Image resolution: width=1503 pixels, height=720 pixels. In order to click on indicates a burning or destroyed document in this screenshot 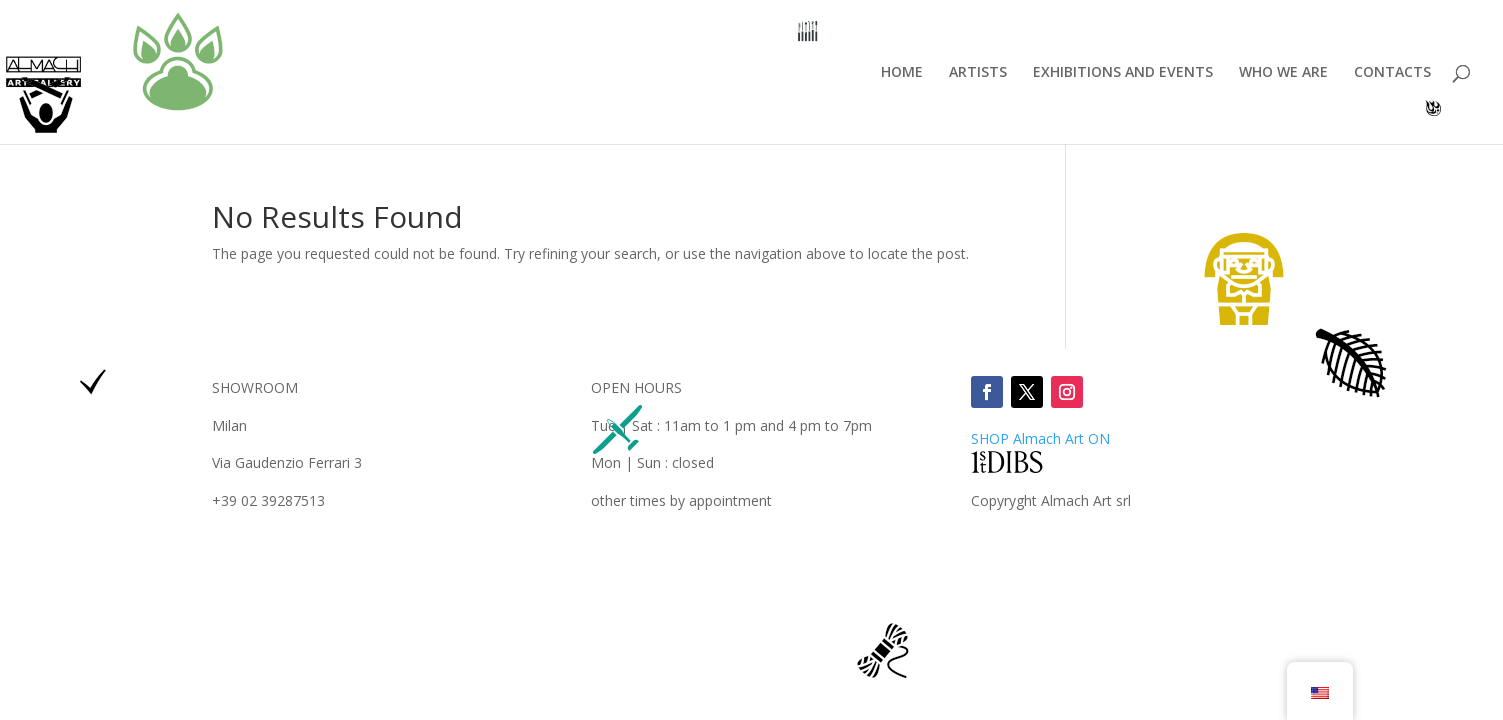, I will do `click(1433, 108)`.